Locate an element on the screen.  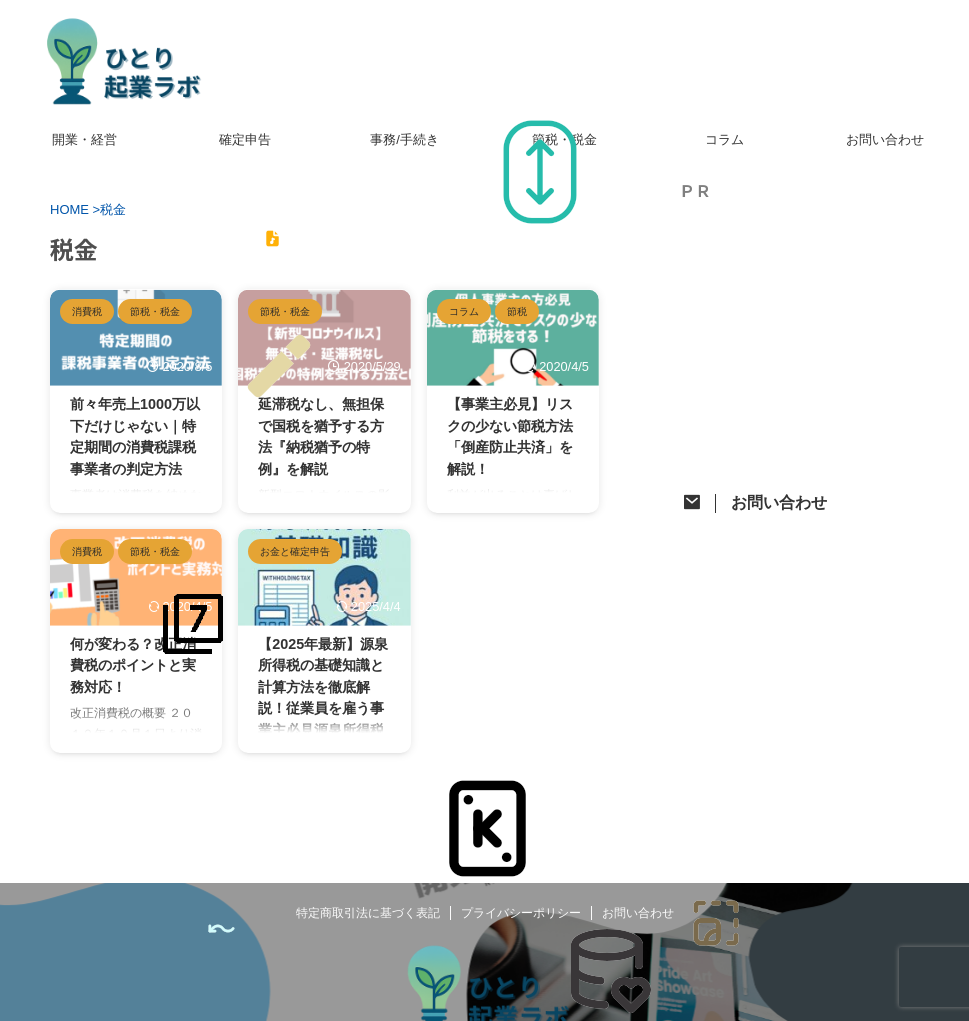
undo or revert previous action is located at coordinates (221, 928).